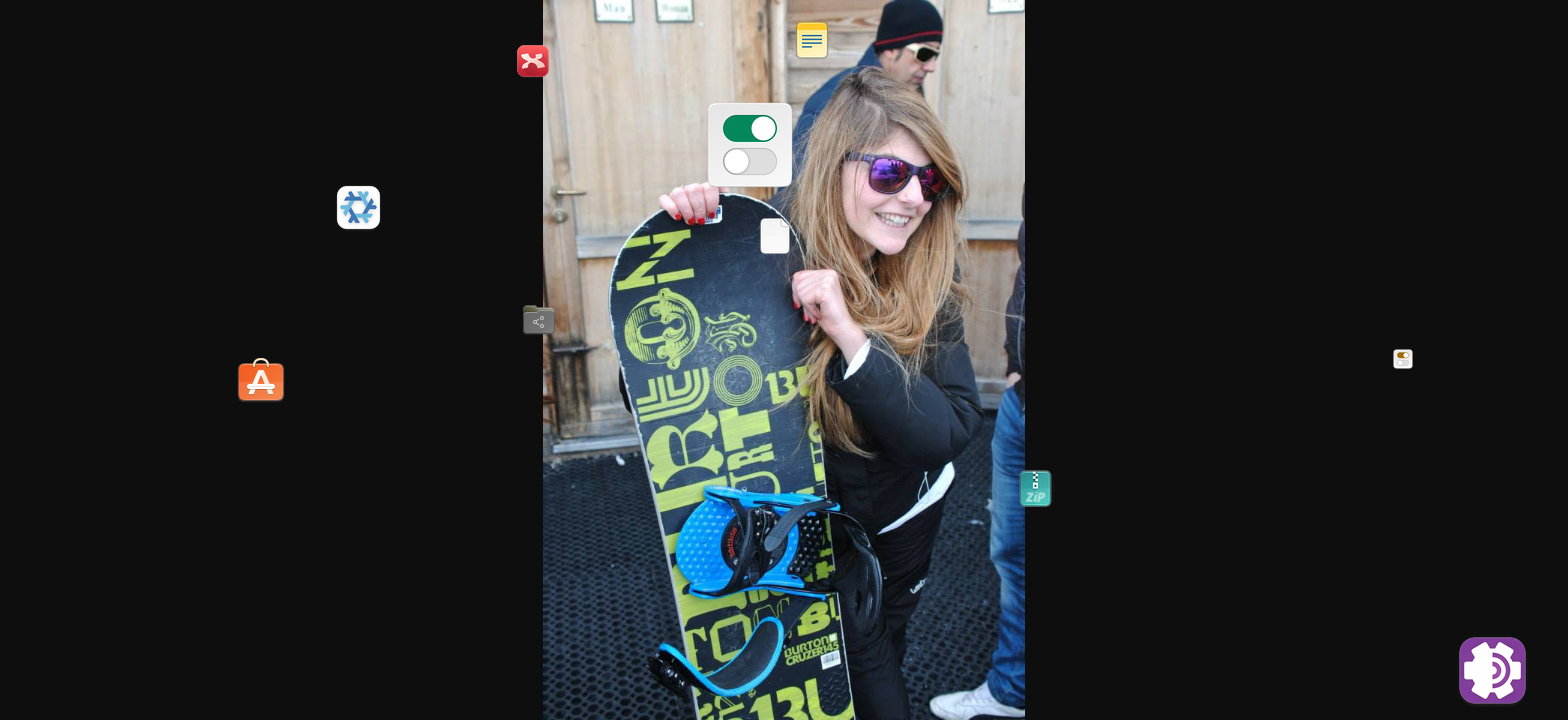 This screenshot has width=1568, height=720. I want to click on an empty or blank file with no content, so click(775, 236).